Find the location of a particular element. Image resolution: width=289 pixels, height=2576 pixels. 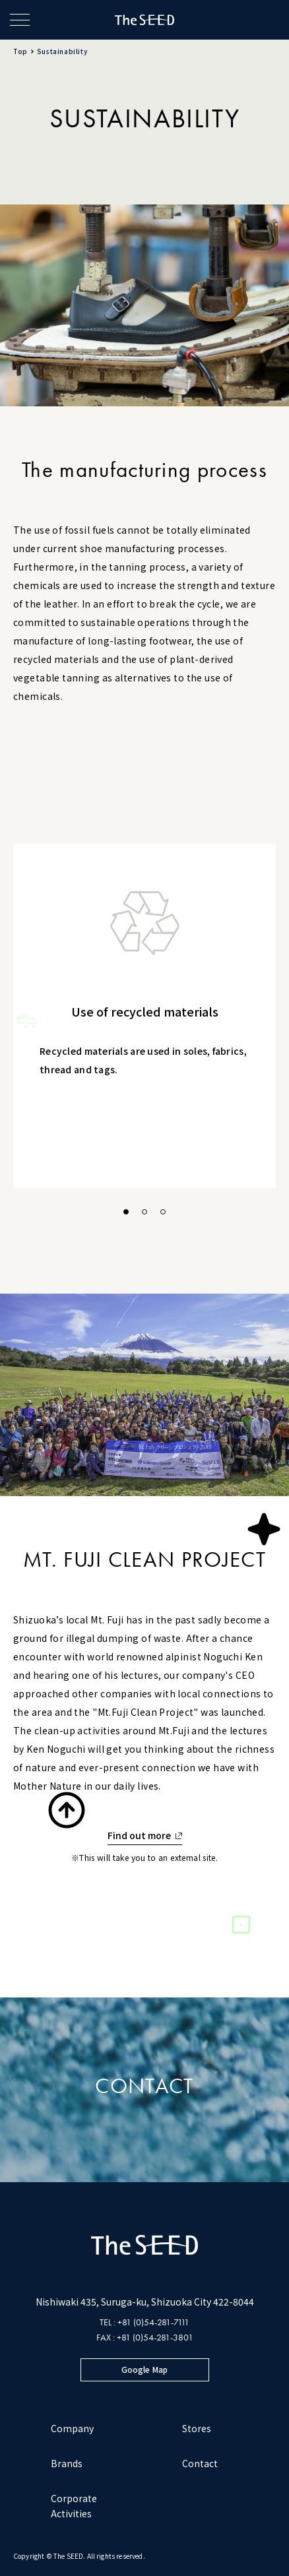

indicates a special or featured item is located at coordinates (264, 1529).